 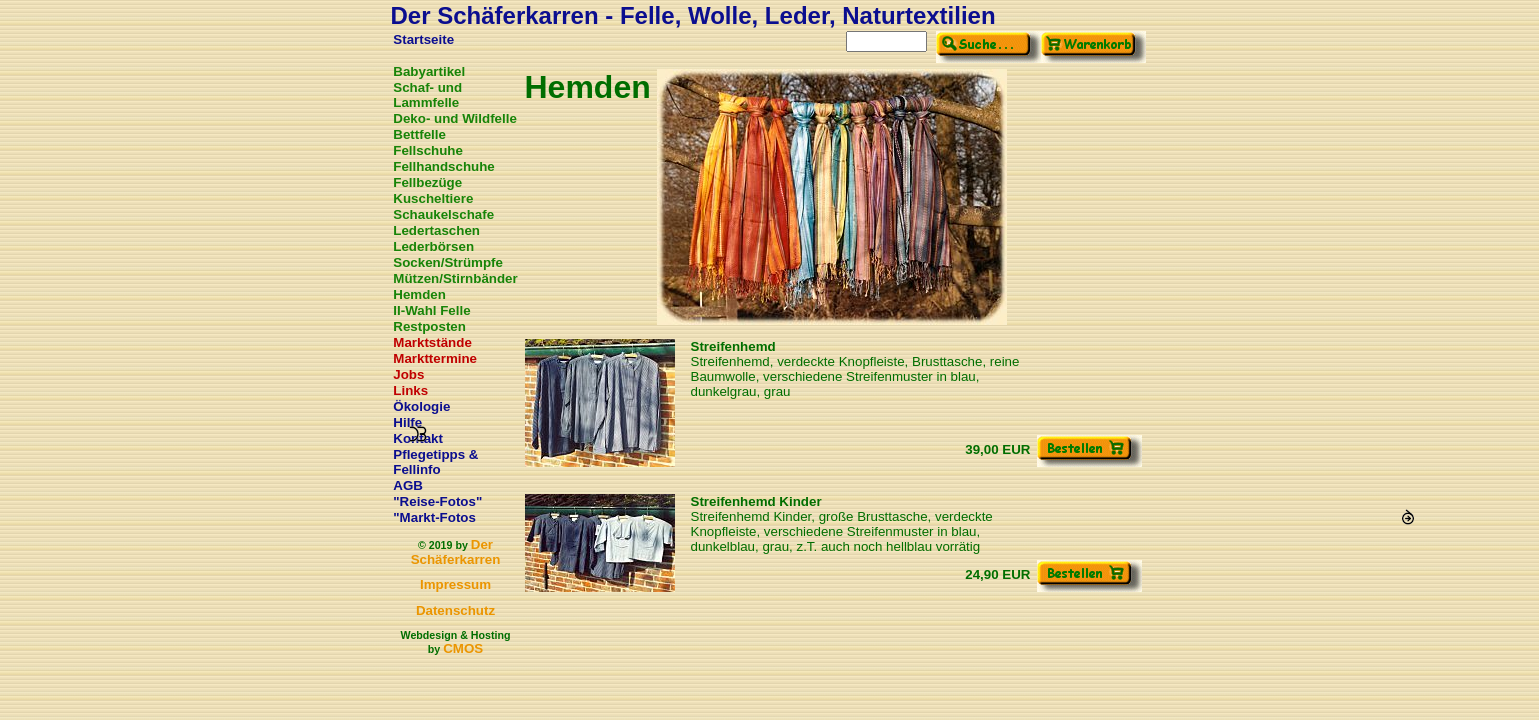 What do you see at coordinates (418, 434) in the screenshot?
I see `D3.js data visualization library logo` at bounding box center [418, 434].